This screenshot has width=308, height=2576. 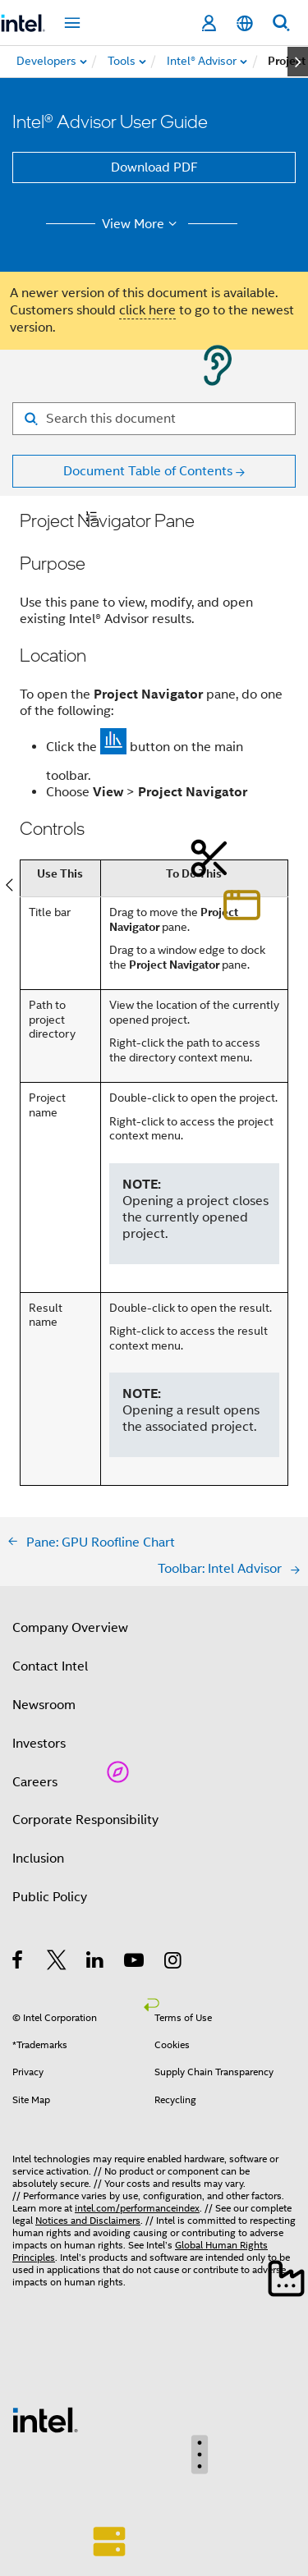 I want to click on open a new application window, so click(x=241, y=905).